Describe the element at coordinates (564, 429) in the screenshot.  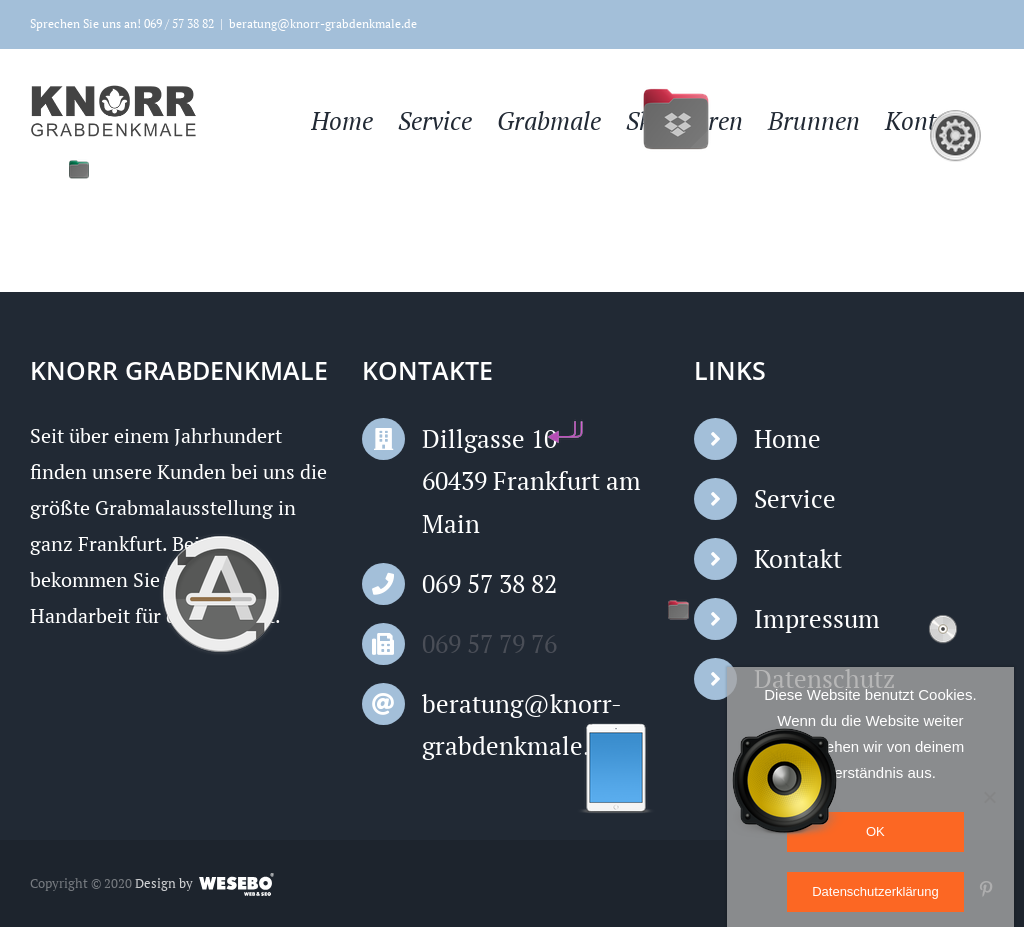
I see `reply to all recipients of an email` at that location.